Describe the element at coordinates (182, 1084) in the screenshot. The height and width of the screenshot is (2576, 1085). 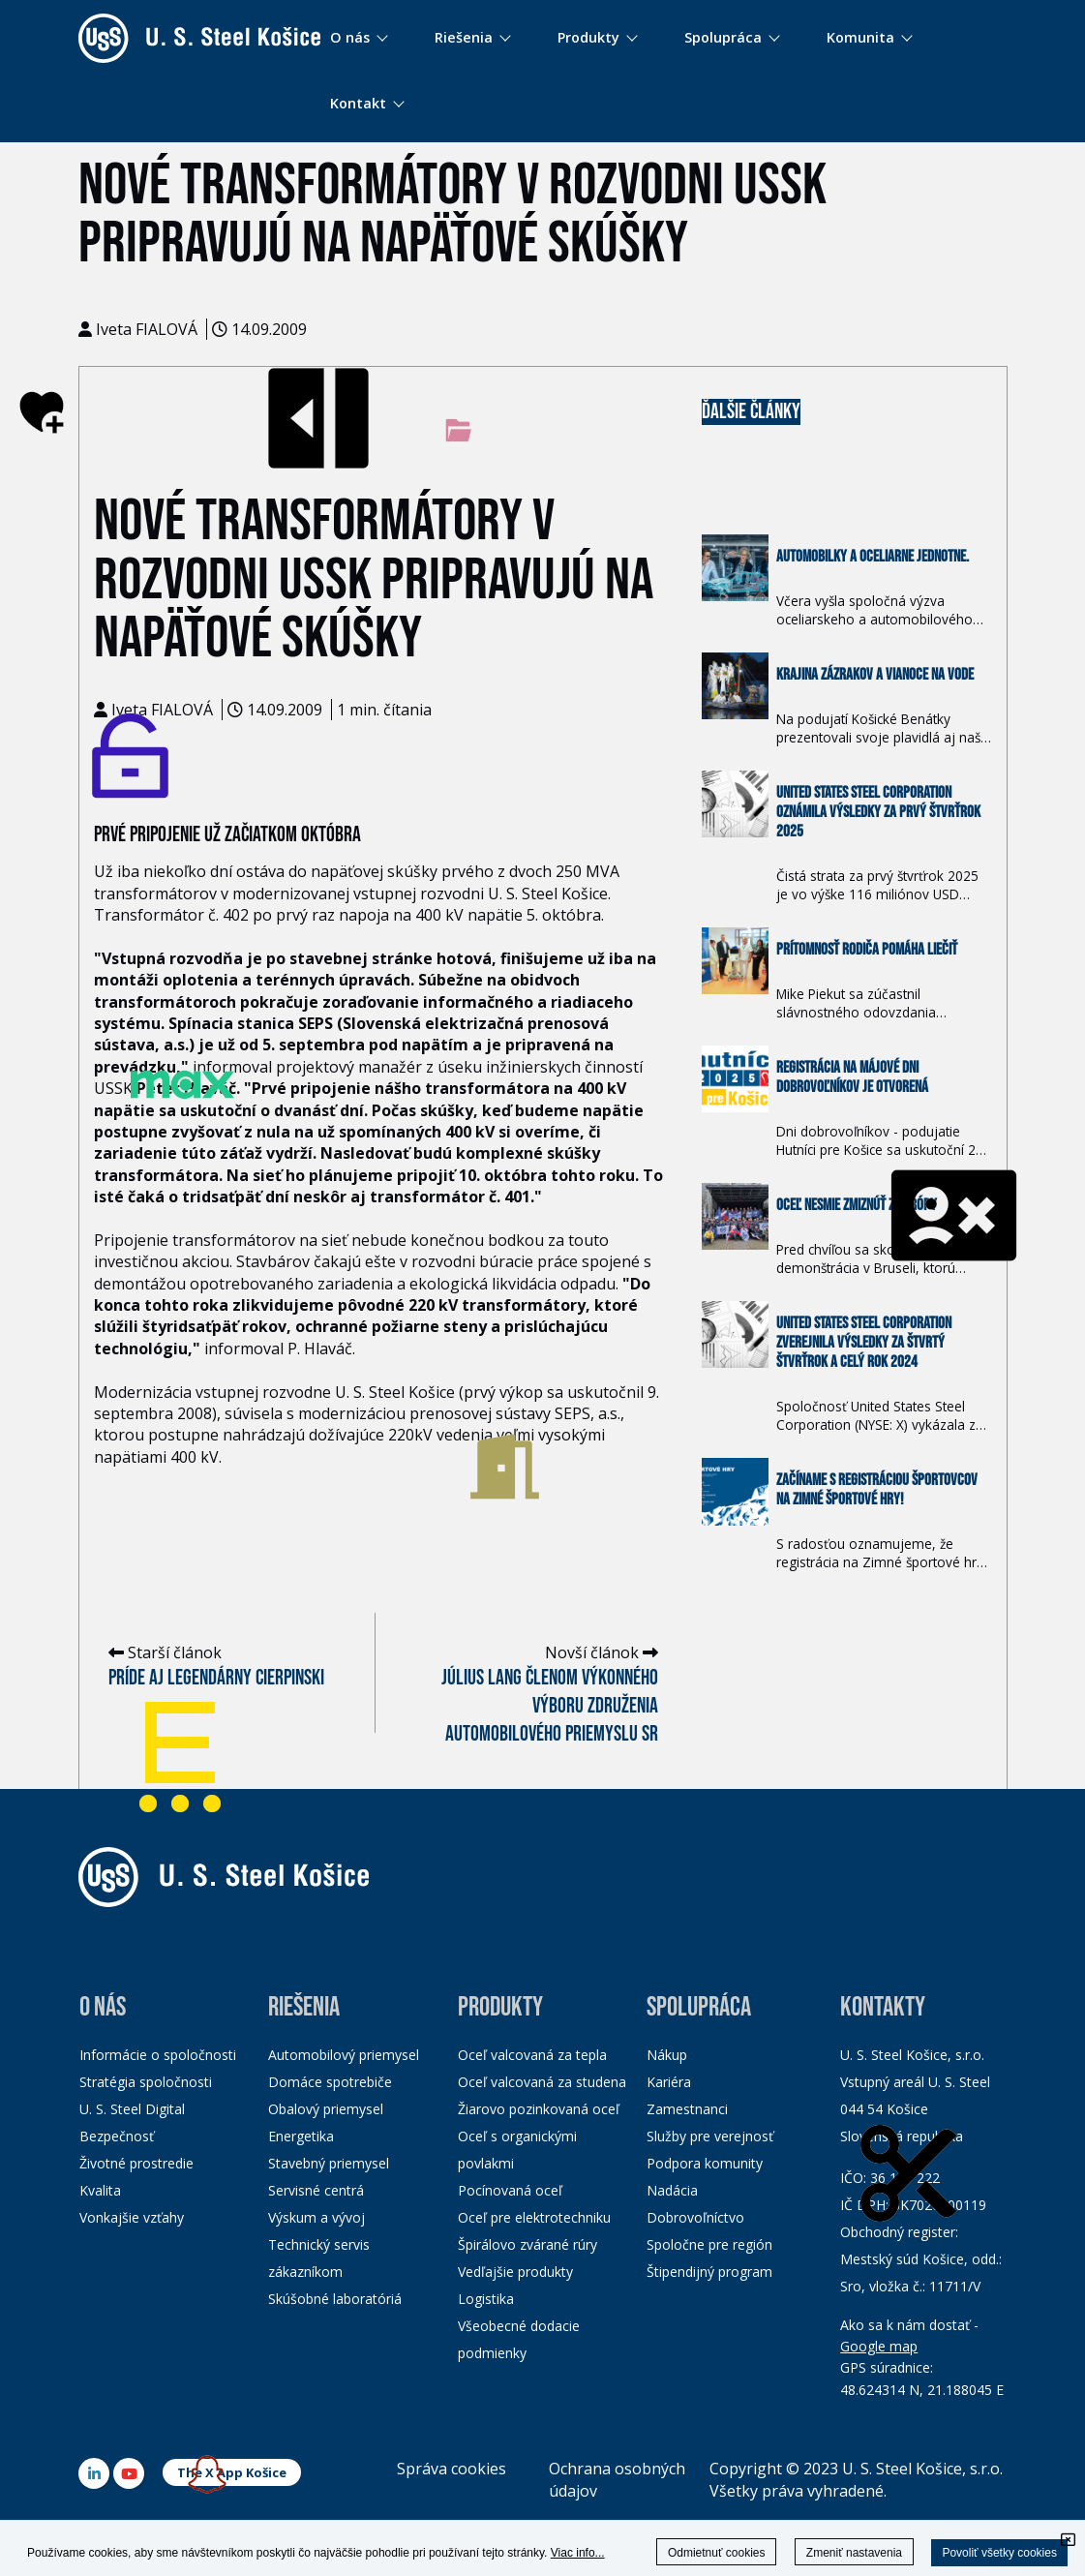
I see `open the Max streaming app` at that location.